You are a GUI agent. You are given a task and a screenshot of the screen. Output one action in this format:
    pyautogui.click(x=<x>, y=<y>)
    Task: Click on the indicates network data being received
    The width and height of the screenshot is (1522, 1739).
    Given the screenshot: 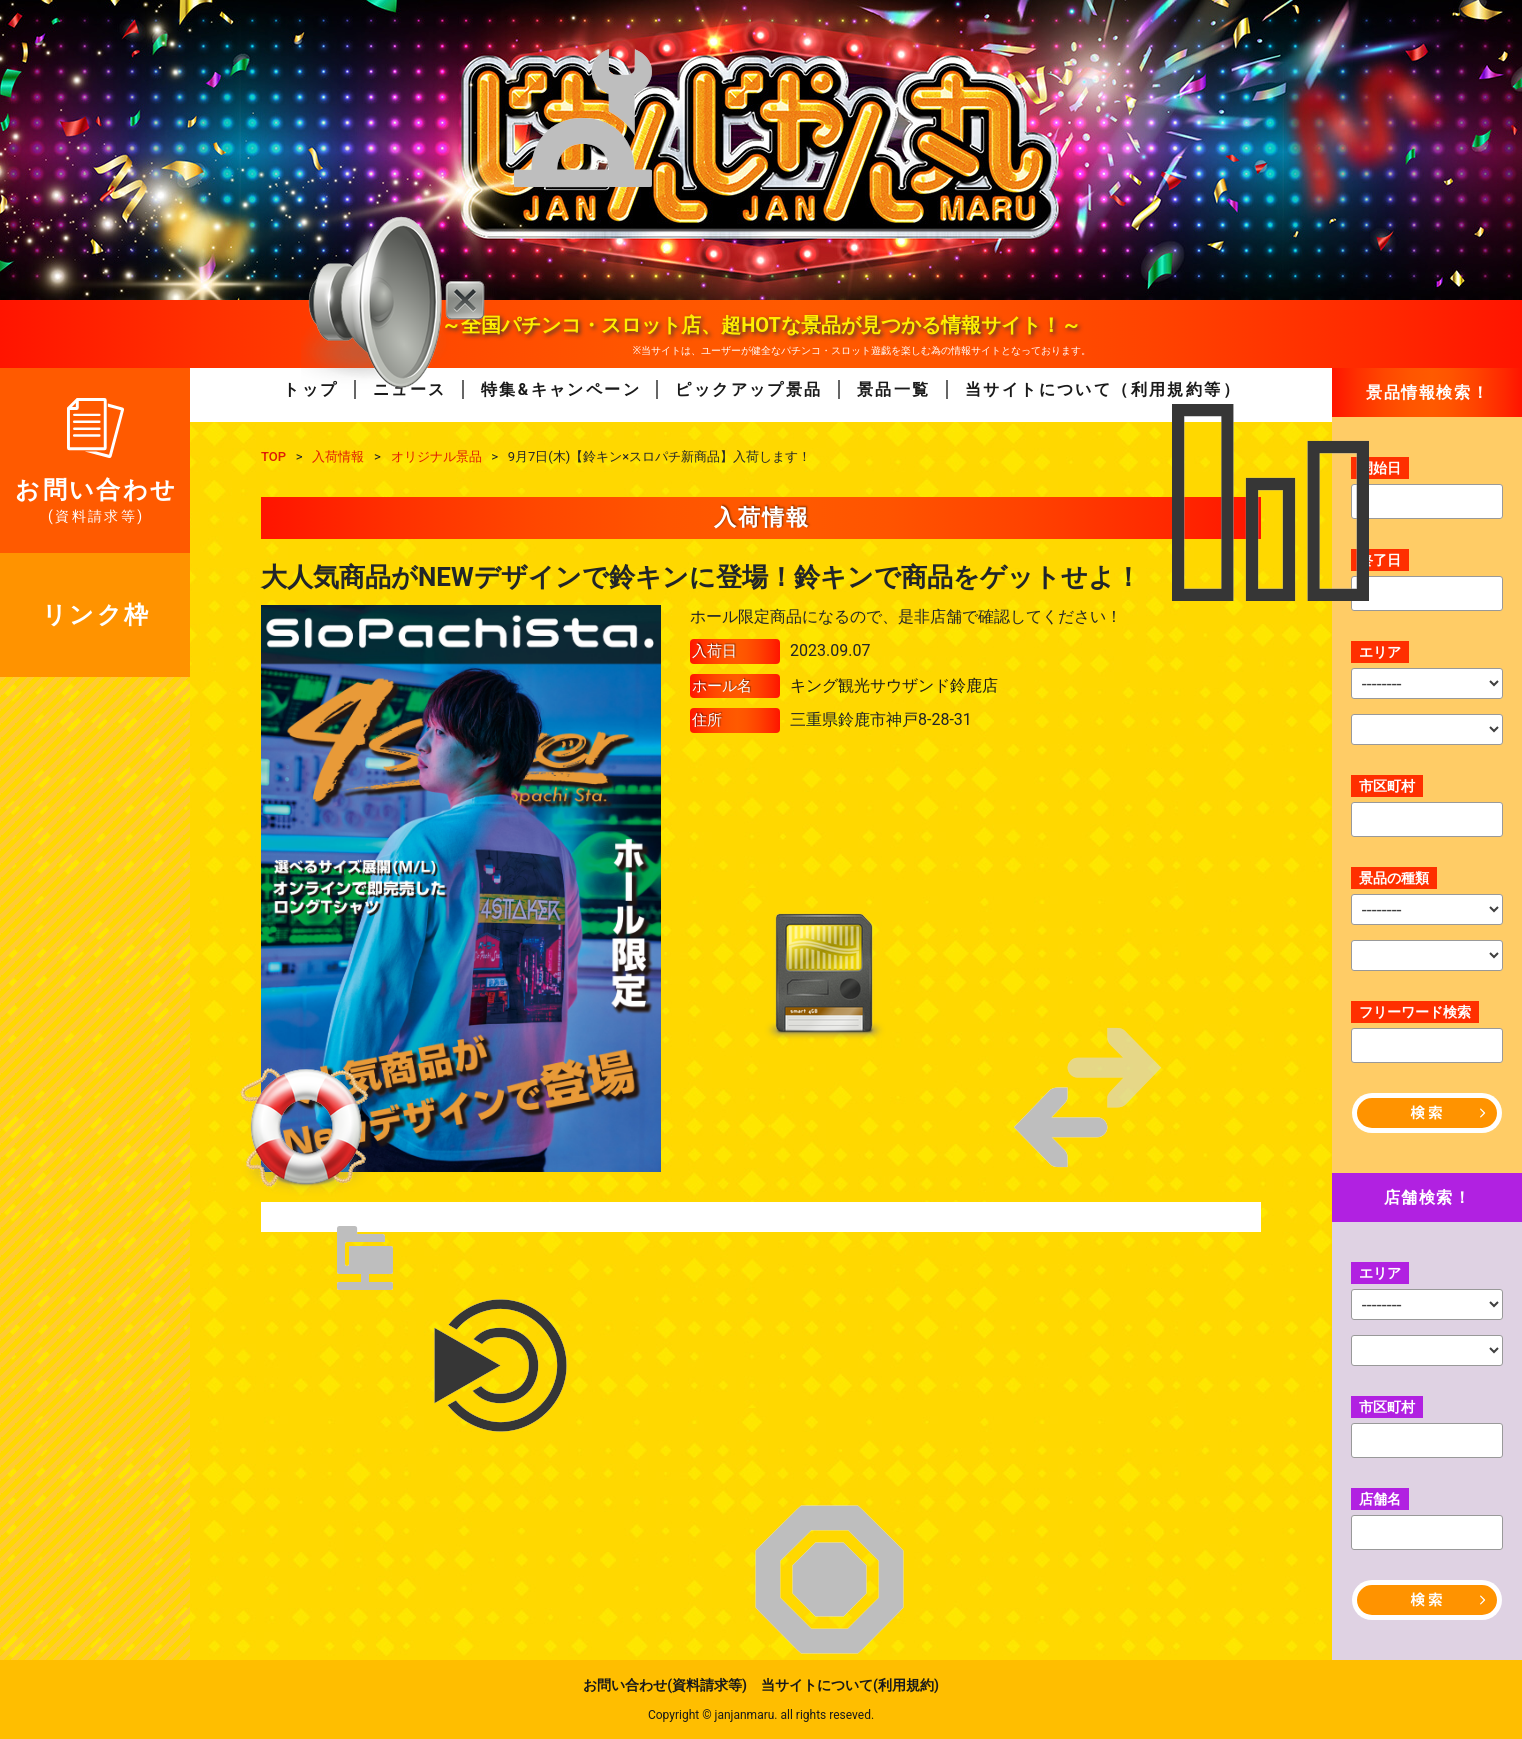 What is the action you would take?
    pyautogui.click(x=1087, y=1097)
    